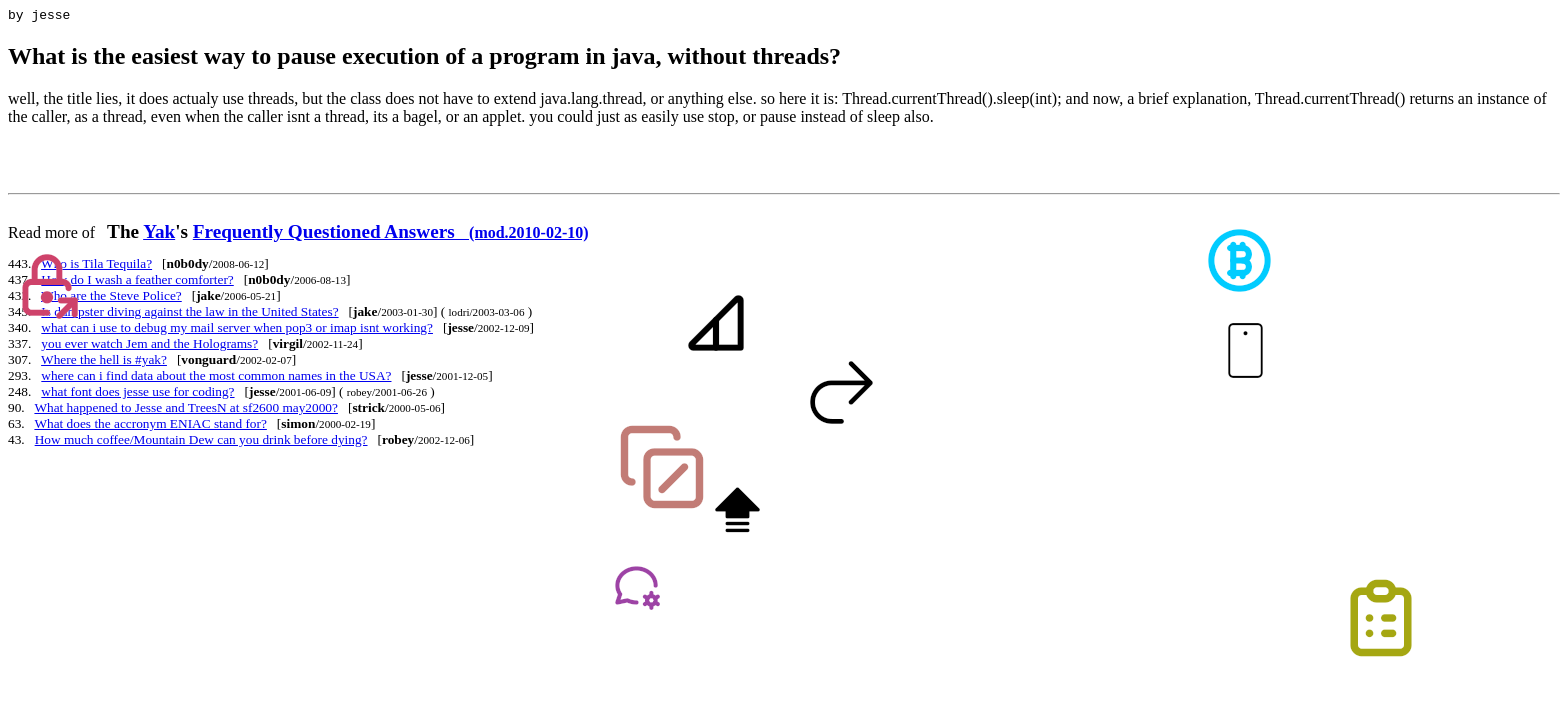  What do you see at coordinates (737, 511) in the screenshot?
I see `upload file or content` at bounding box center [737, 511].